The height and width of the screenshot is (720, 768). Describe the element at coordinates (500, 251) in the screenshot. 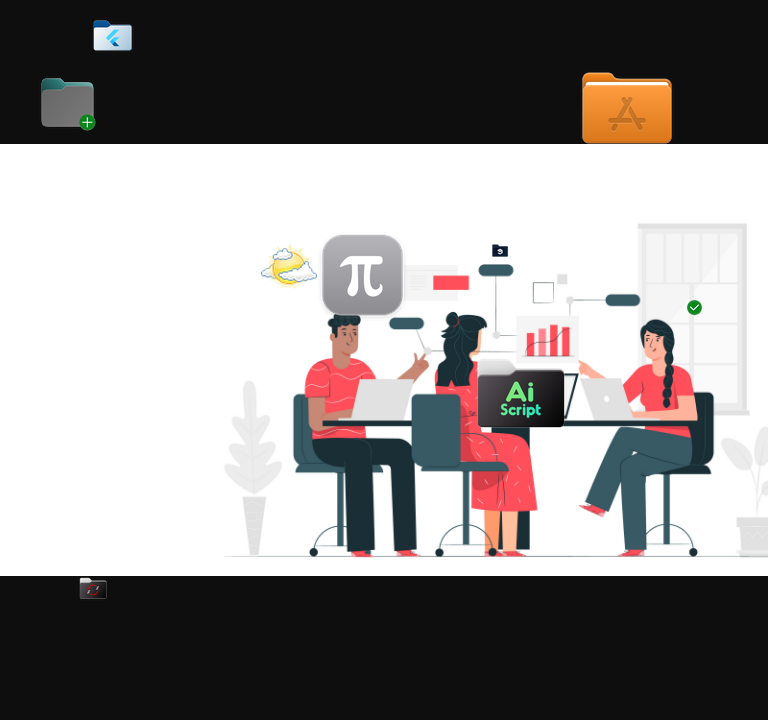

I see `open 9GAG downloads folder` at that location.